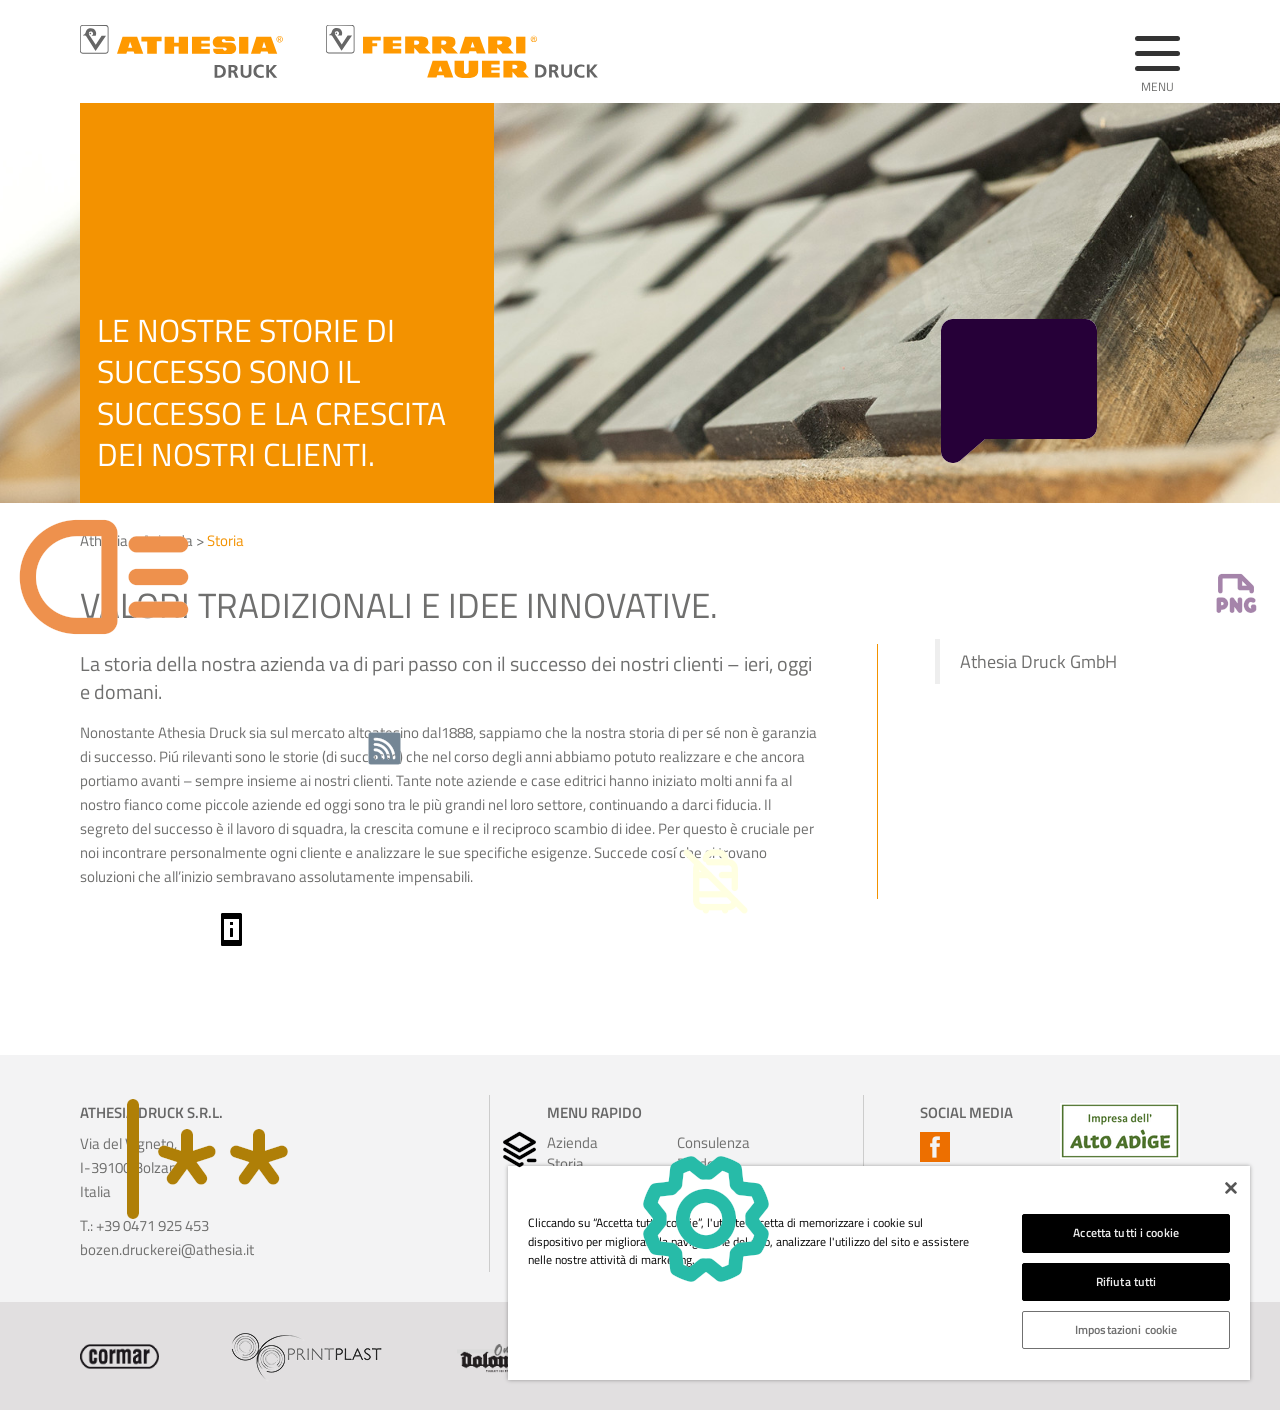 The image size is (1280, 1410). I want to click on toggle vehicle headlights on or off, so click(104, 577).